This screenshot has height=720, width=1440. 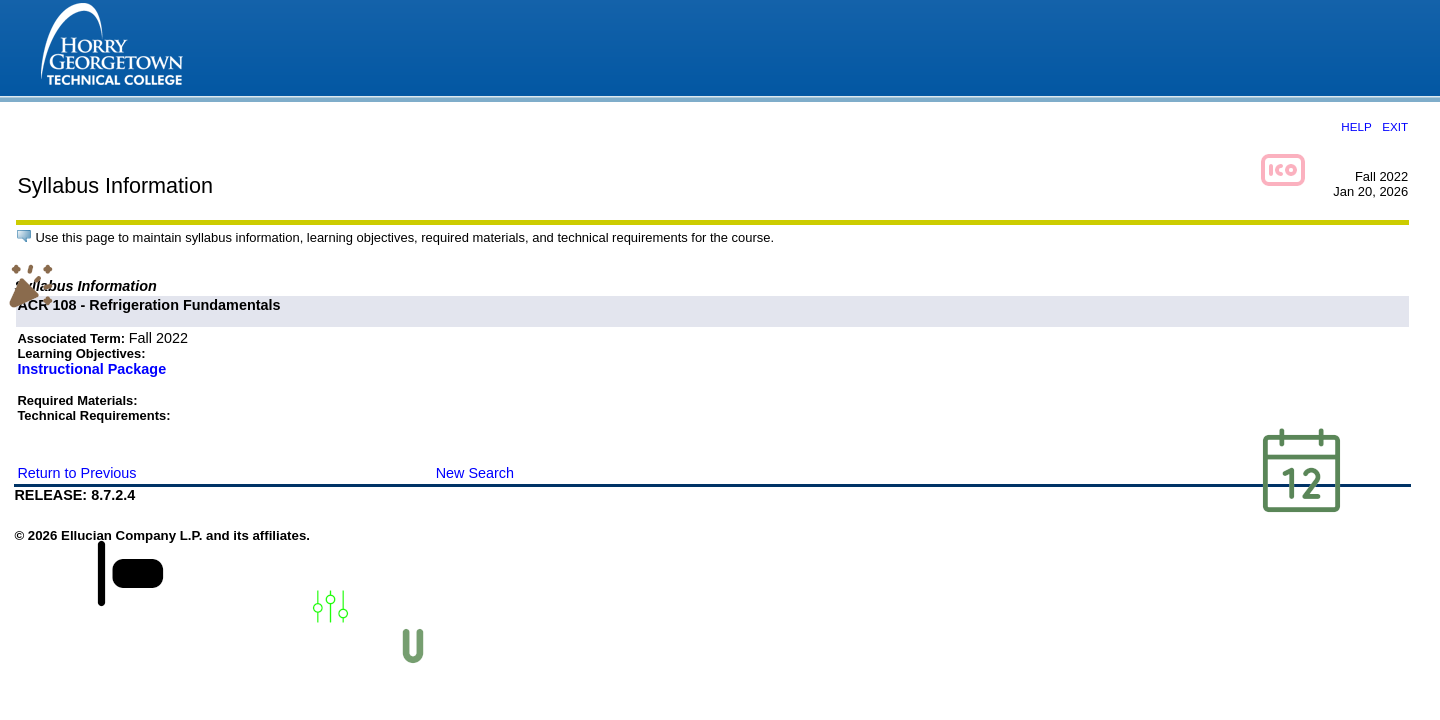 I want to click on indicates an item starting with the letter u, so click(x=413, y=646).